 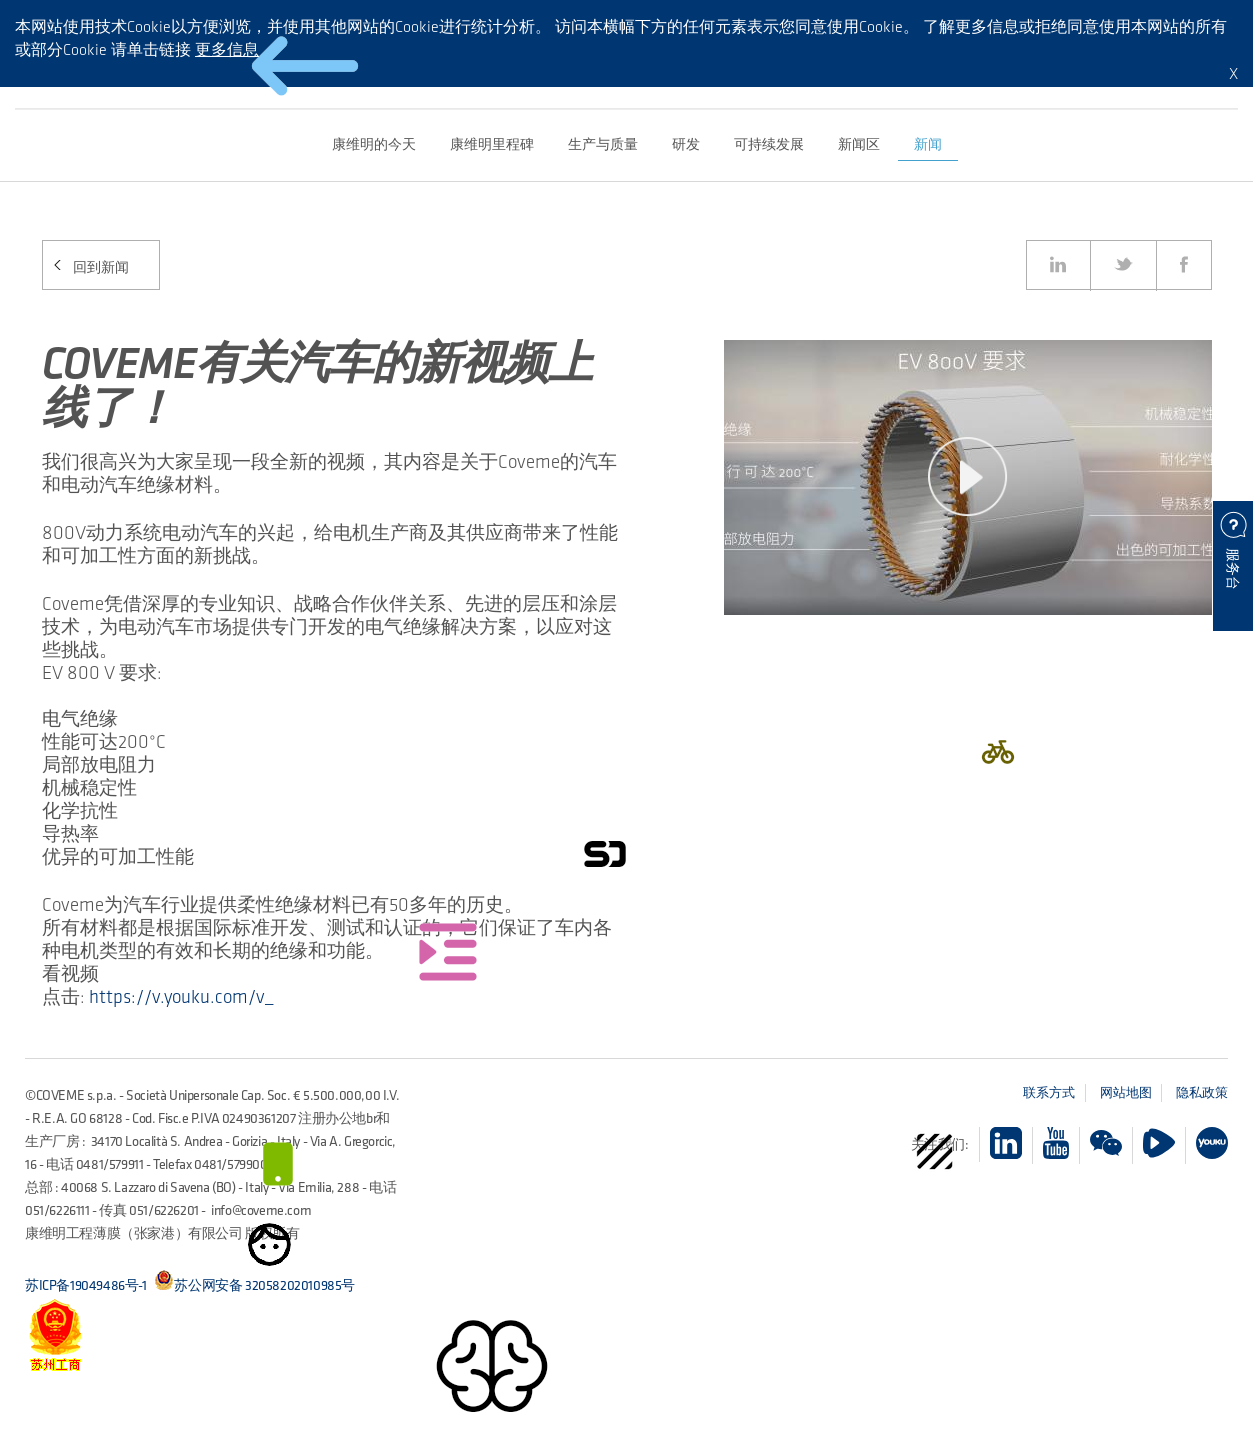 What do you see at coordinates (269, 1244) in the screenshot?
I see `enable face unlock for device security` at bounding box center [269, 1244].